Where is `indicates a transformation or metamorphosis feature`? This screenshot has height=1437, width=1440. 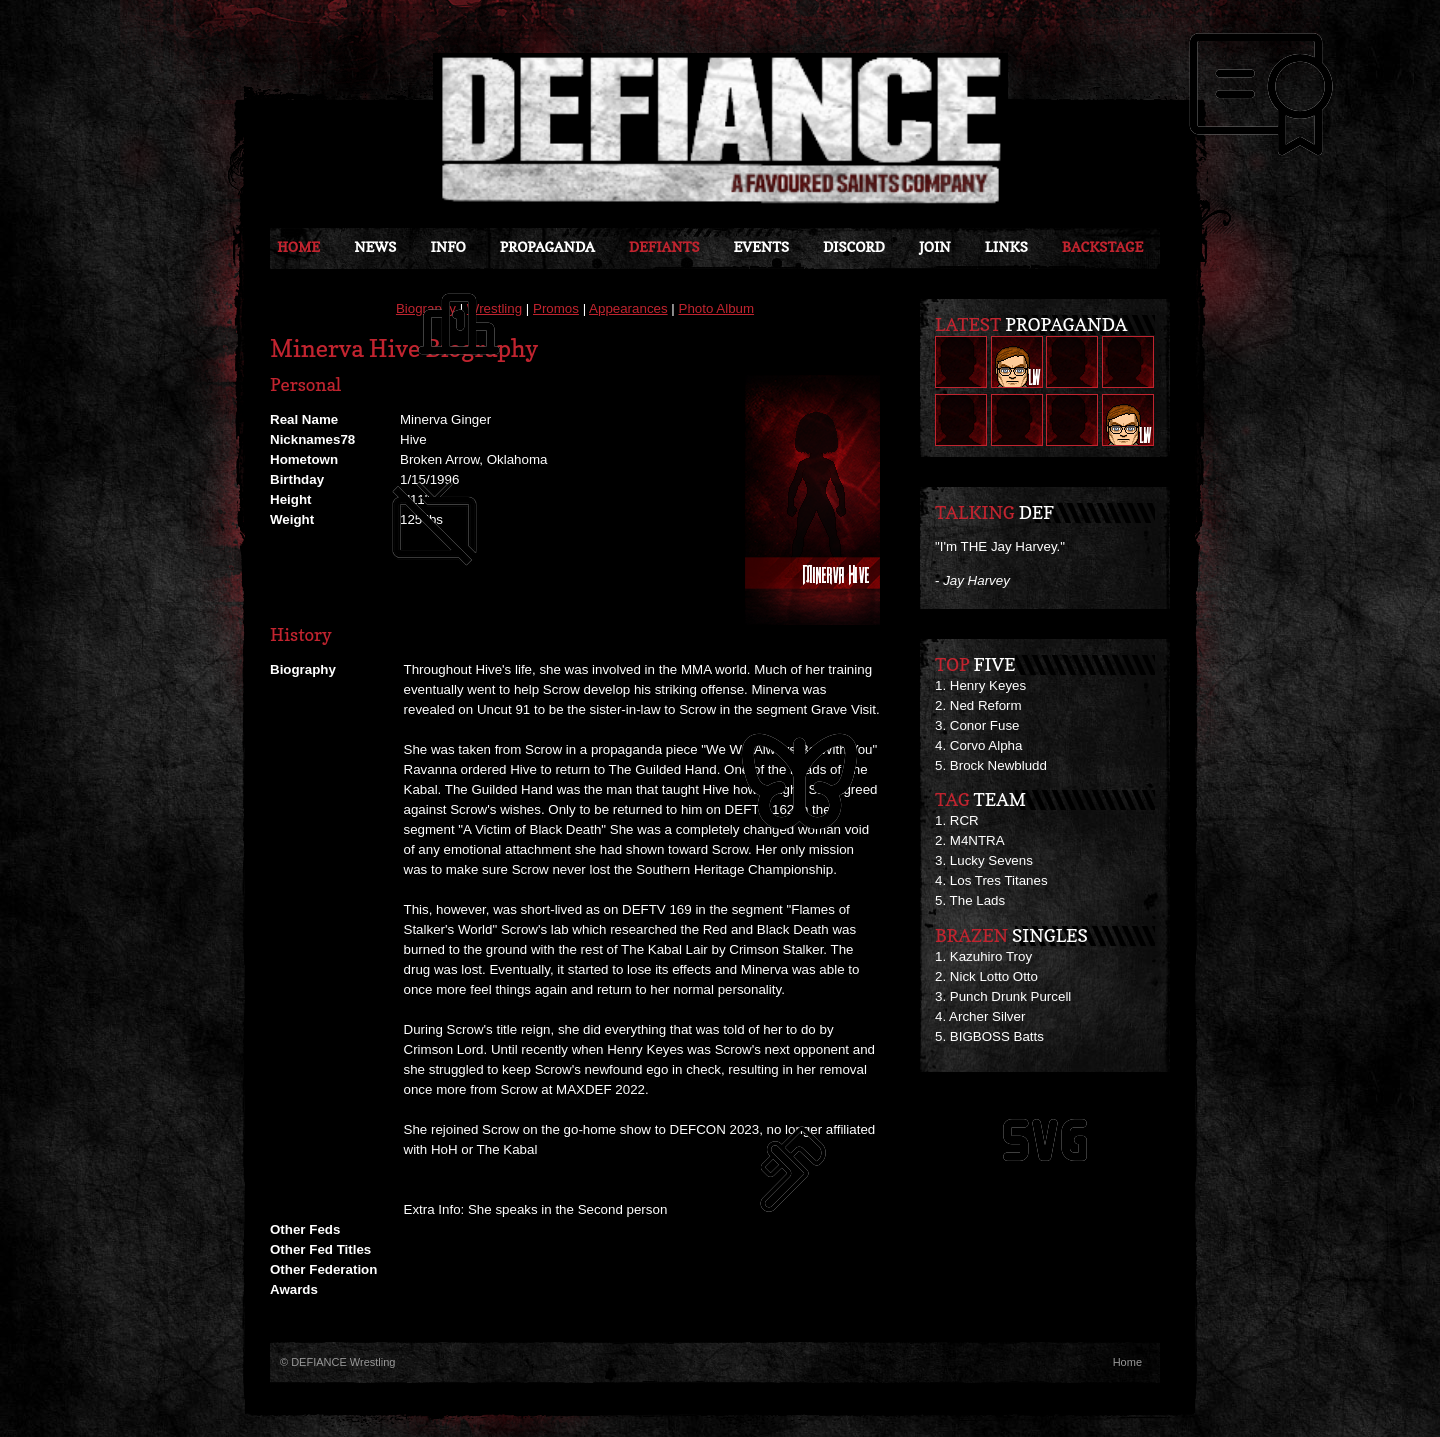 indicates a transformation or metamorphosis feature is located at coordinates (799, 779).